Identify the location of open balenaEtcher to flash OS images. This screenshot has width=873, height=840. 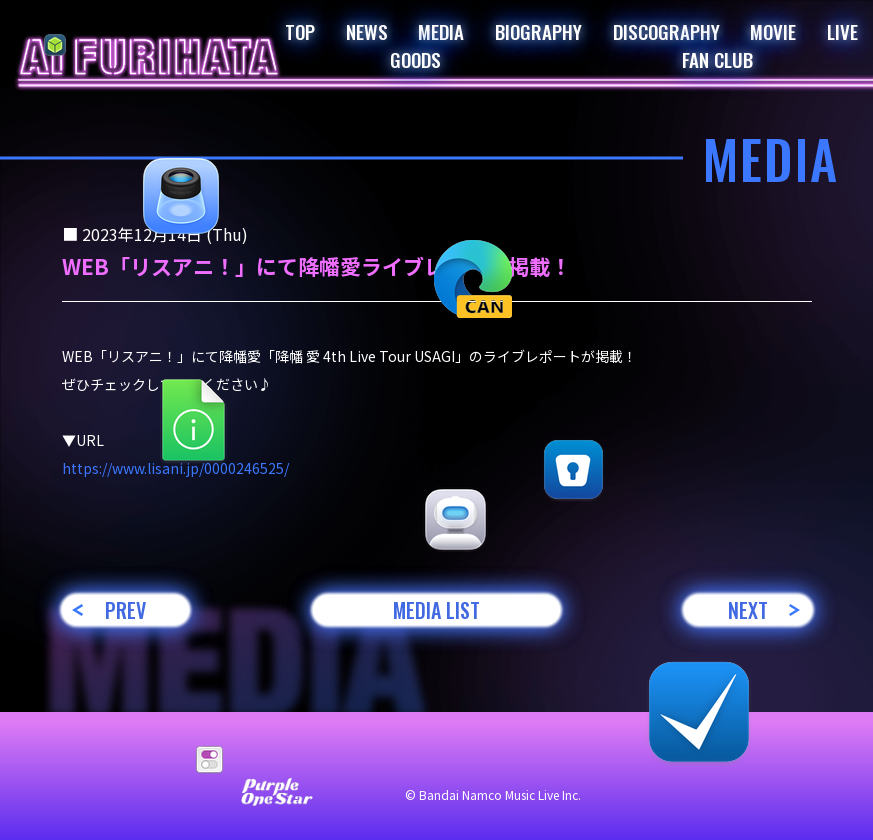
(55, 45).